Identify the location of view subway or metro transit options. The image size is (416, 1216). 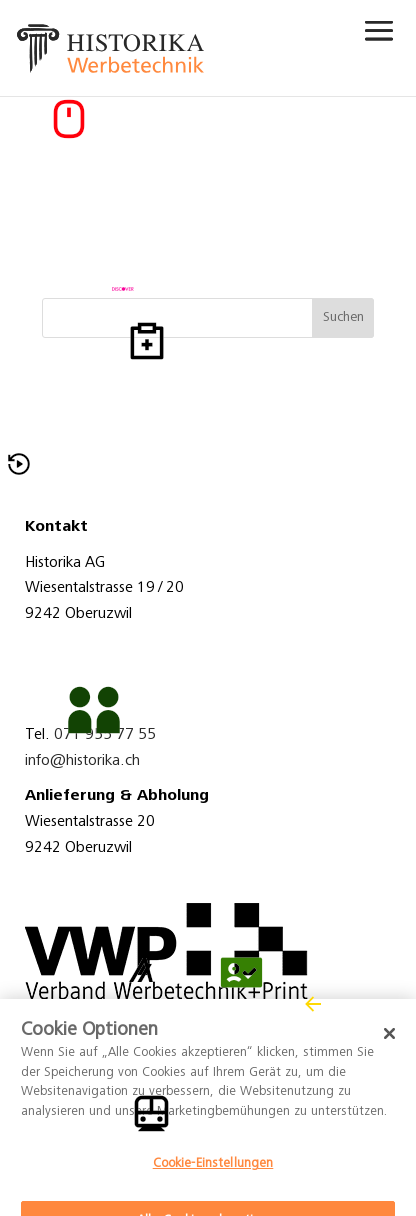
(151, 1112).